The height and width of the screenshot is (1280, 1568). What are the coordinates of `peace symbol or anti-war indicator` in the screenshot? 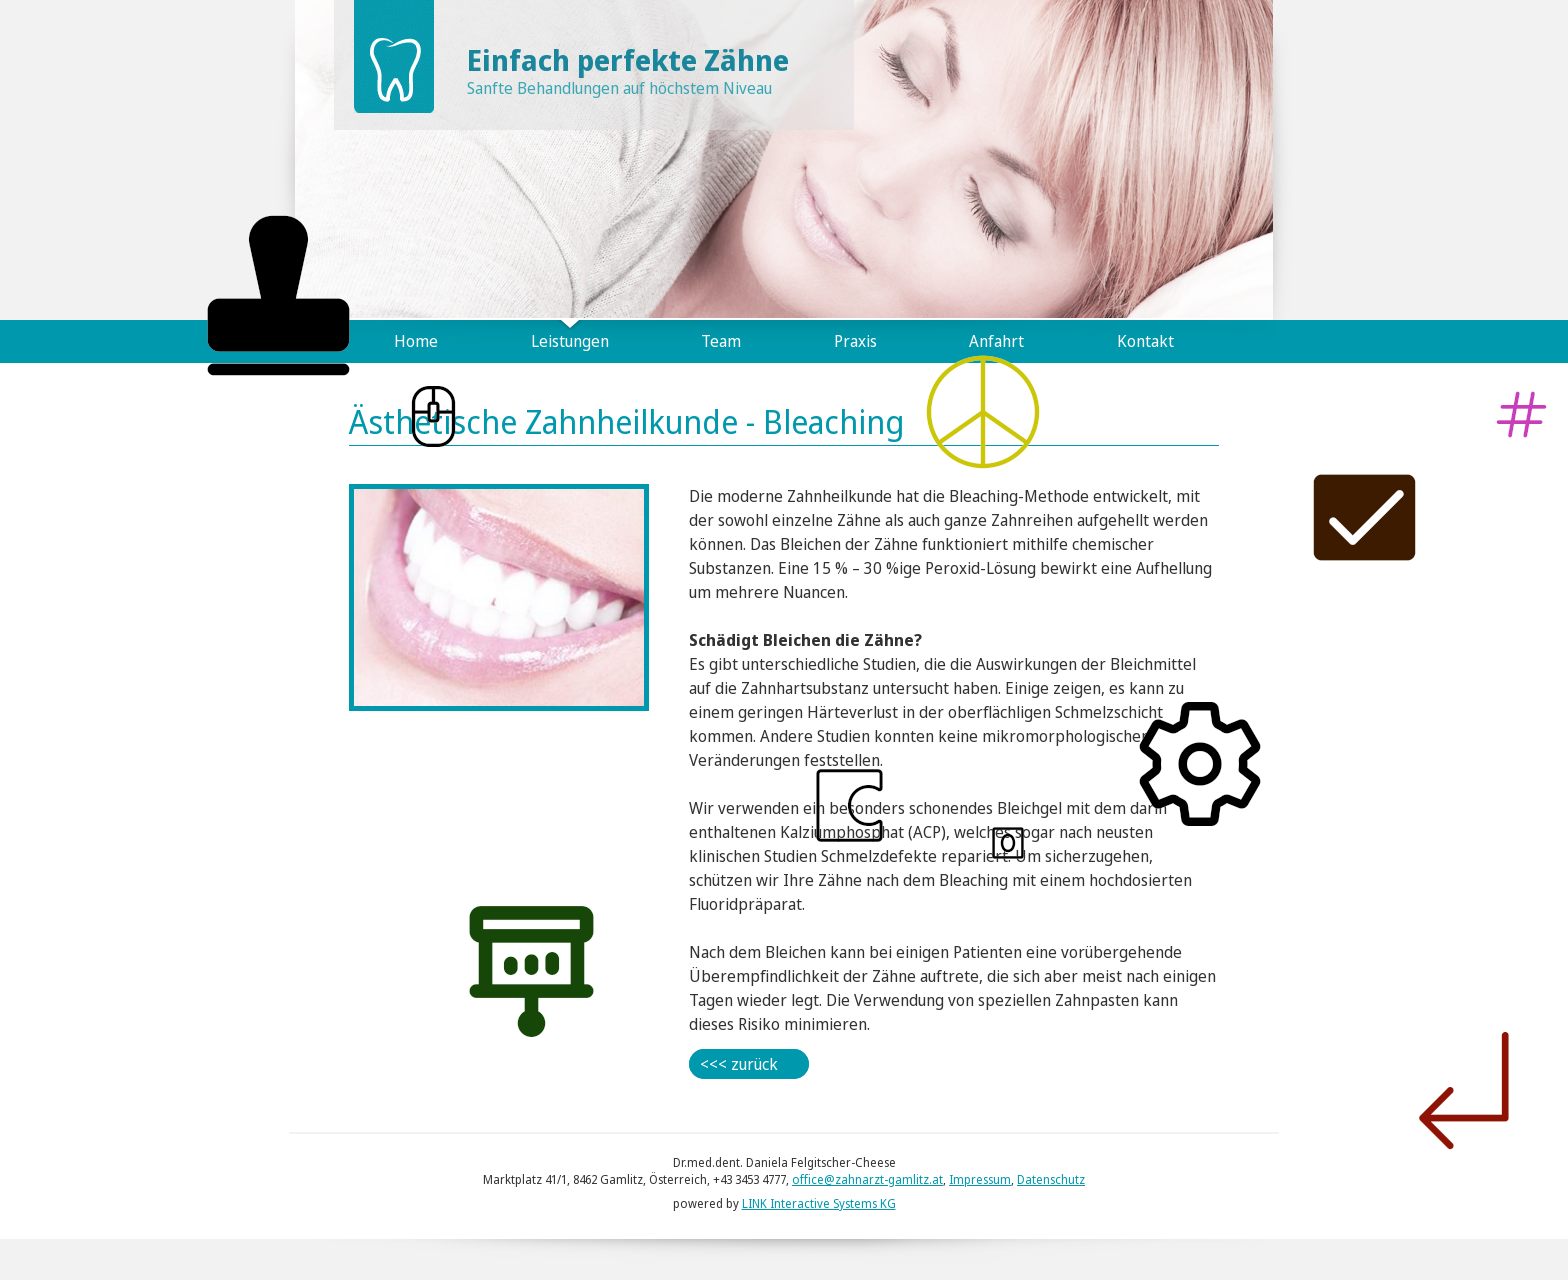 It's located at (983, 412).